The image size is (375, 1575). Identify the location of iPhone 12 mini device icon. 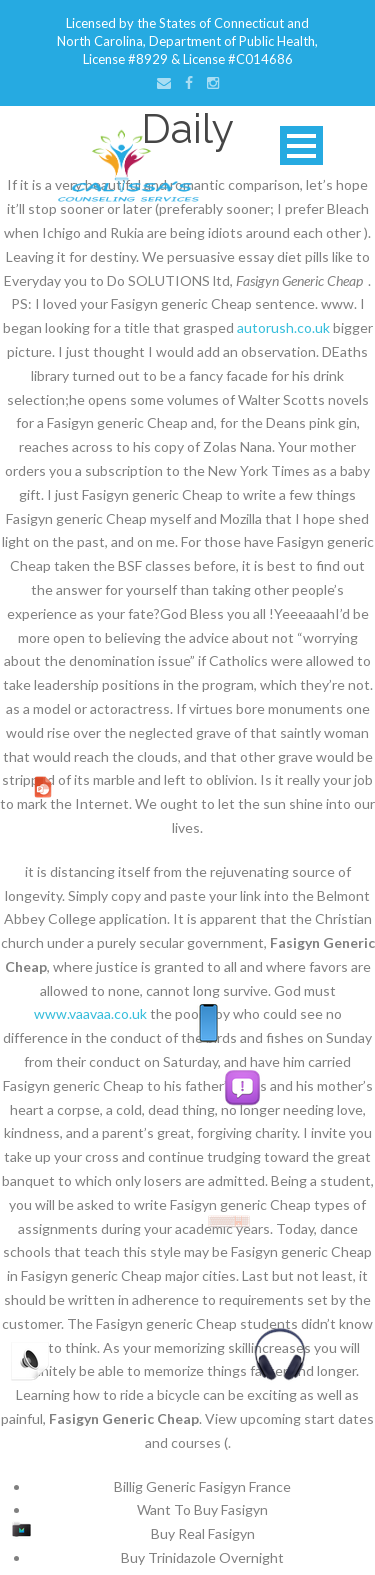
(208, 1023).